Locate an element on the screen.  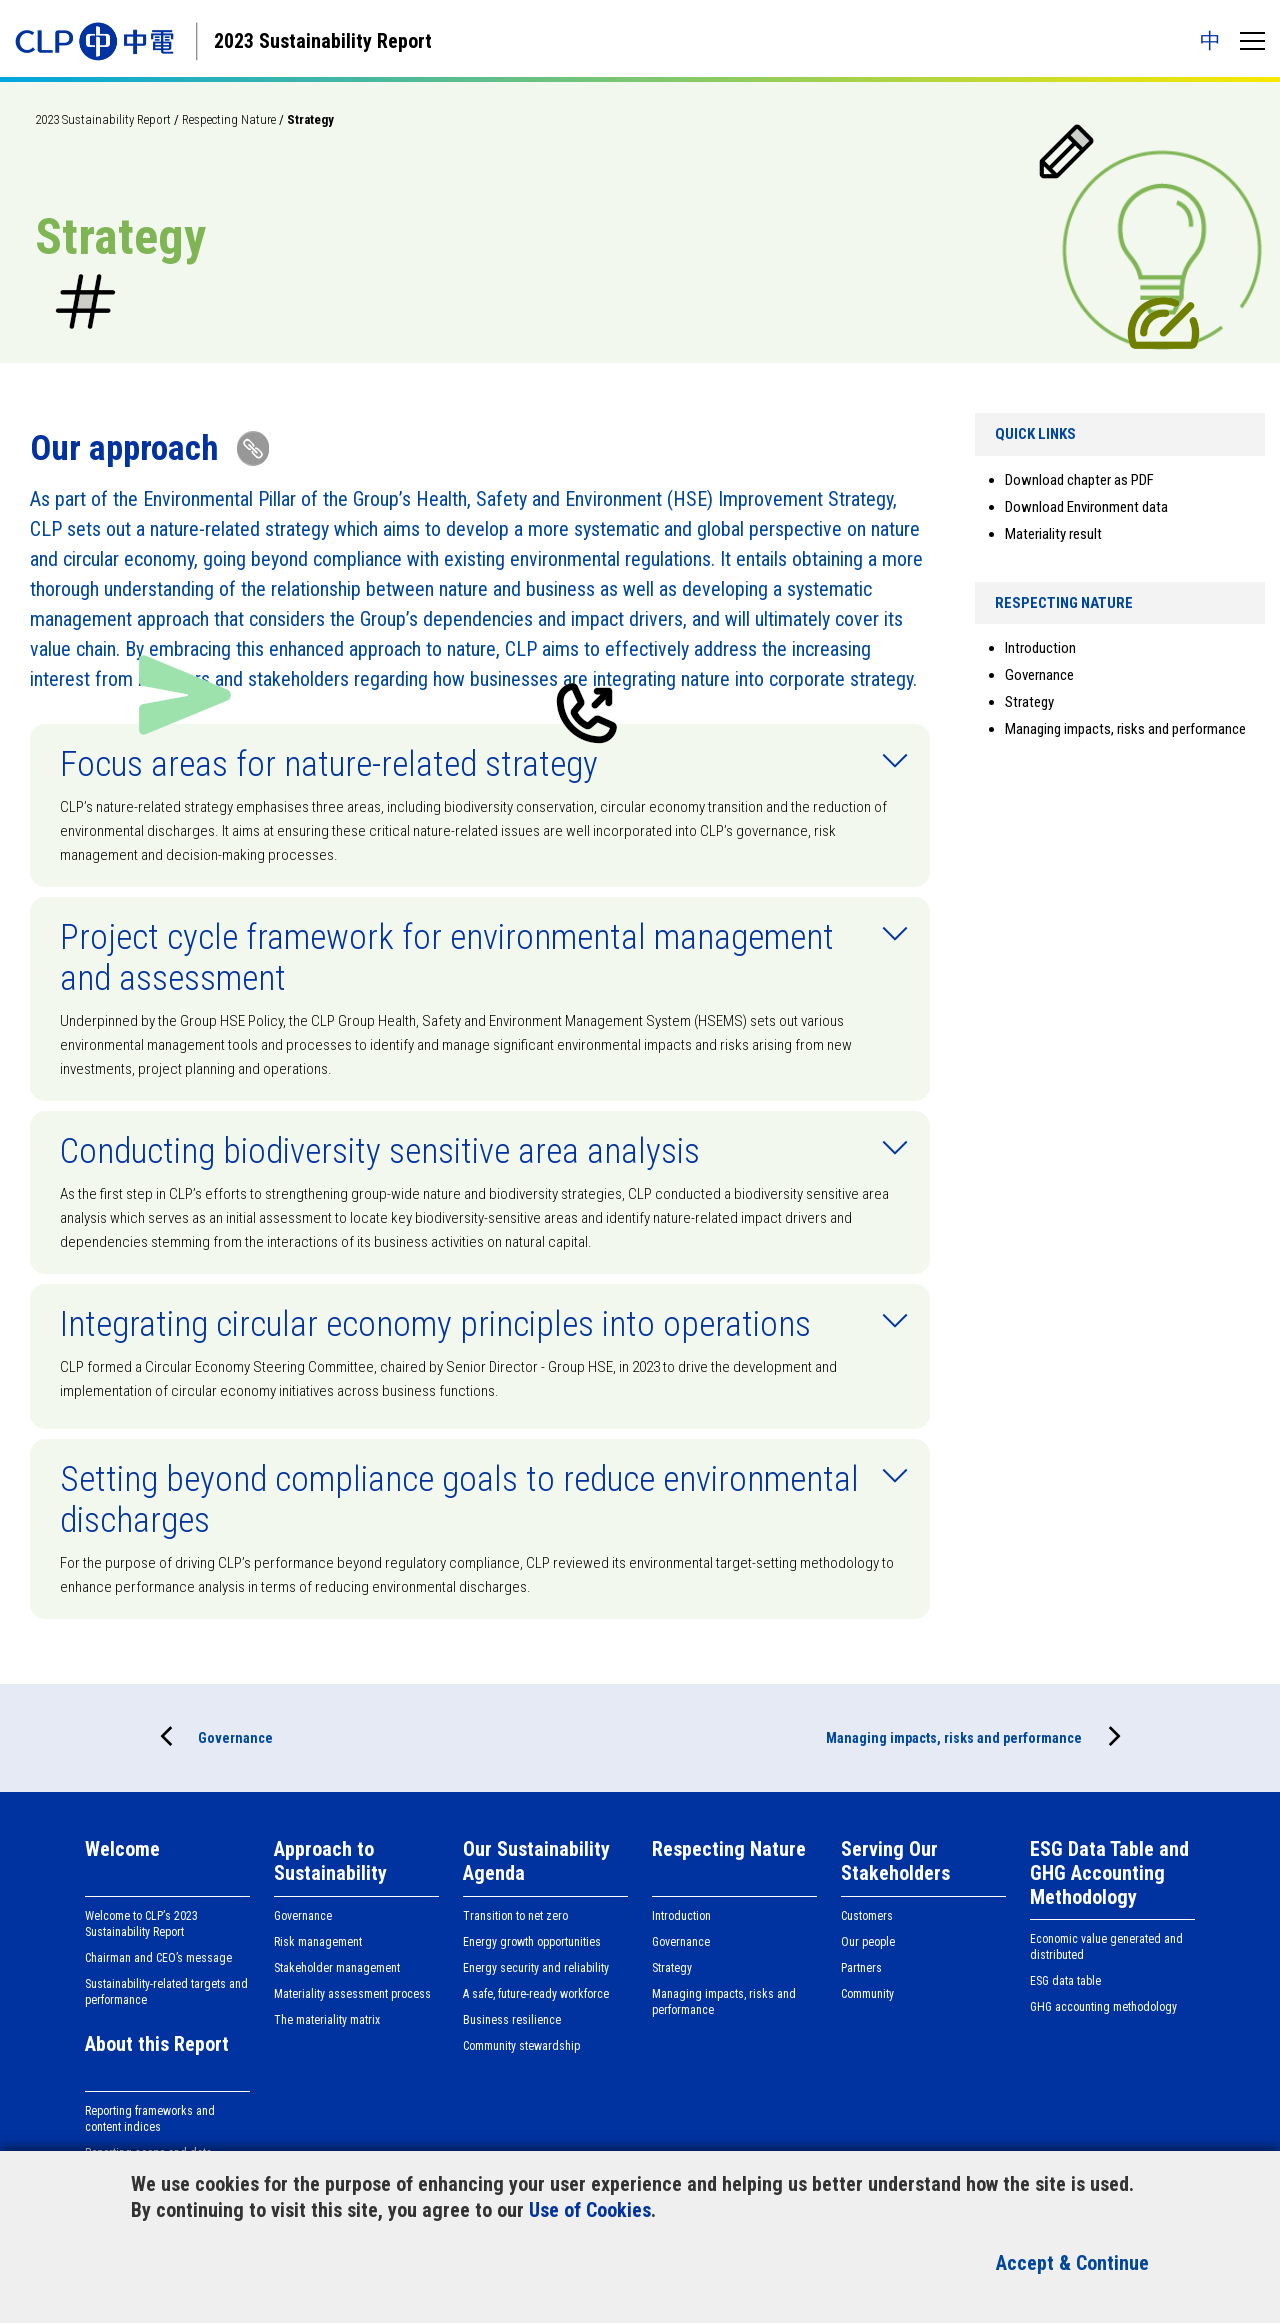
view or browse hashtags is located at coordinates (85, 301).